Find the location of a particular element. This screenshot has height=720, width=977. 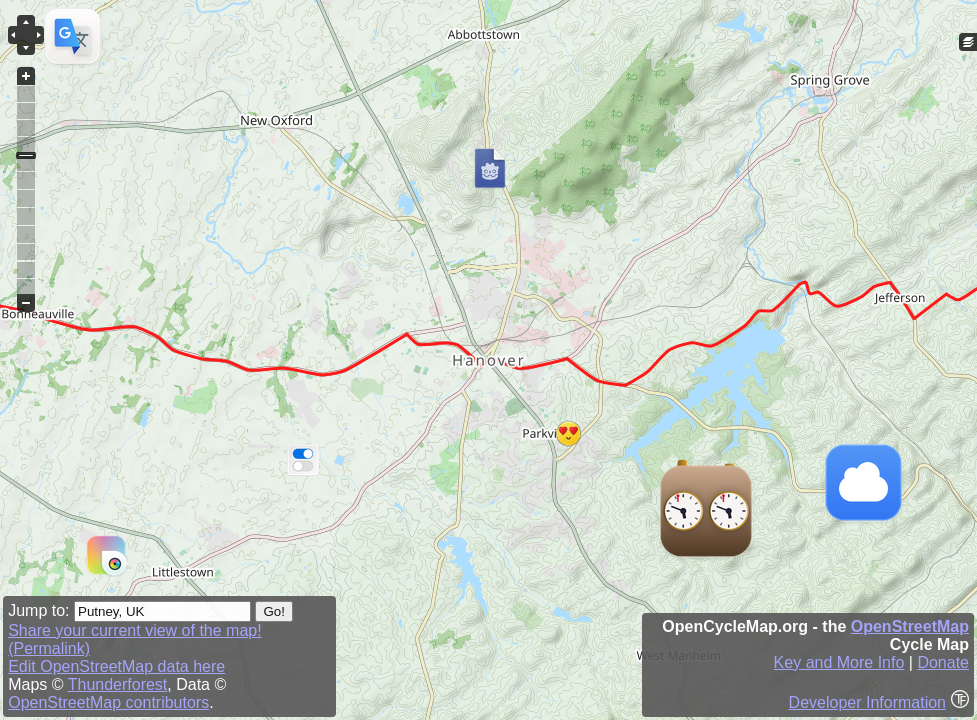

open colorgrab color picker app is located at coordinates (106, 555).